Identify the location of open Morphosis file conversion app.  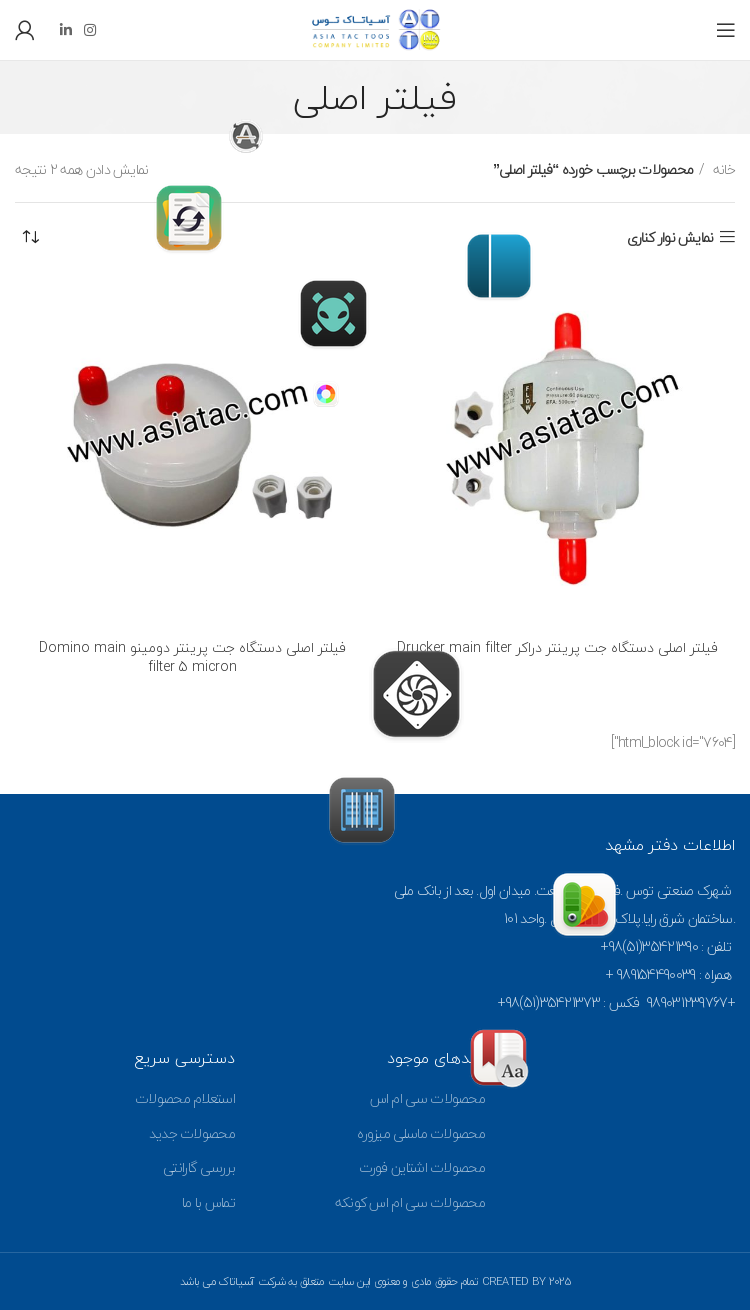
(189, 218).